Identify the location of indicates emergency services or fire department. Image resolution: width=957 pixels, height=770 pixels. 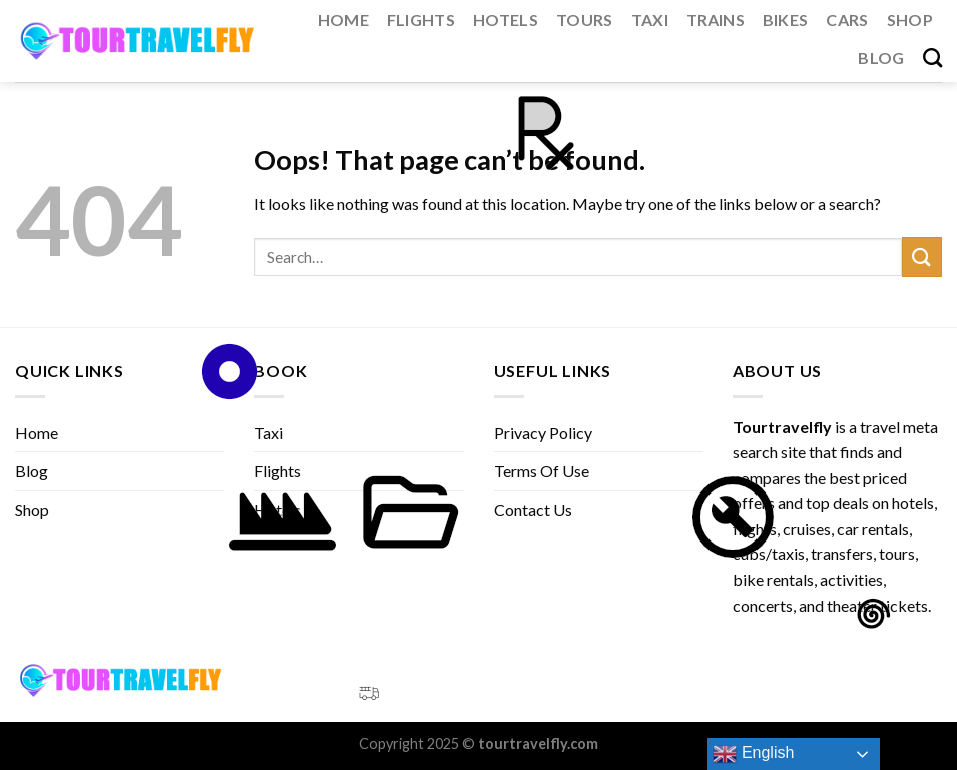
(368, 692).